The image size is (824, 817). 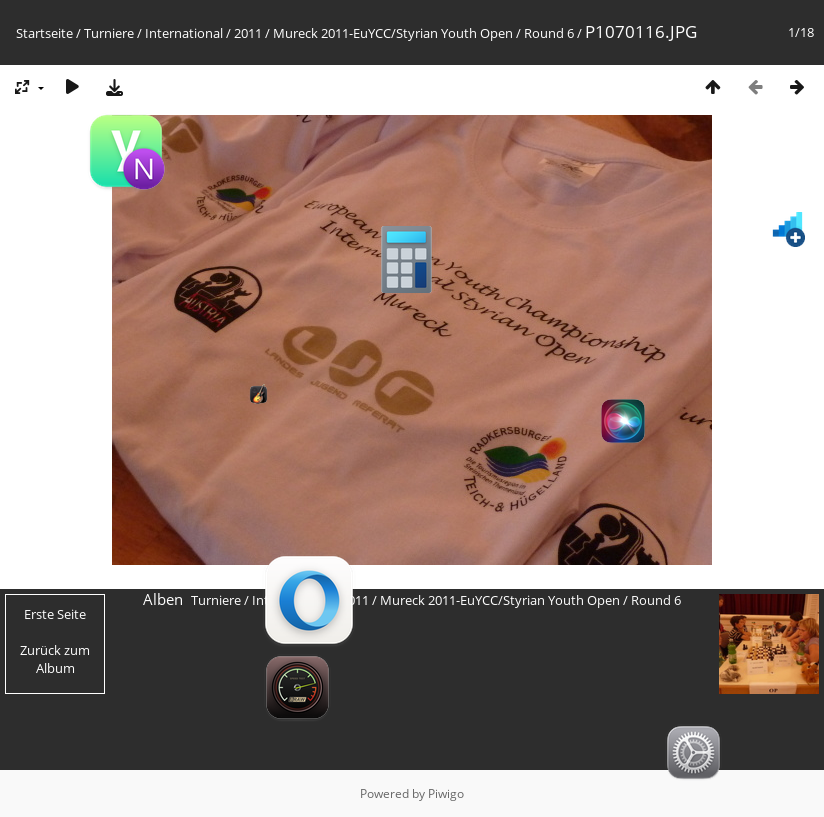 What do you see at coordinates (297, 687) in the screenshot?
I see `launch blackmagic raw speed test application` at bounding box center [297, 687].